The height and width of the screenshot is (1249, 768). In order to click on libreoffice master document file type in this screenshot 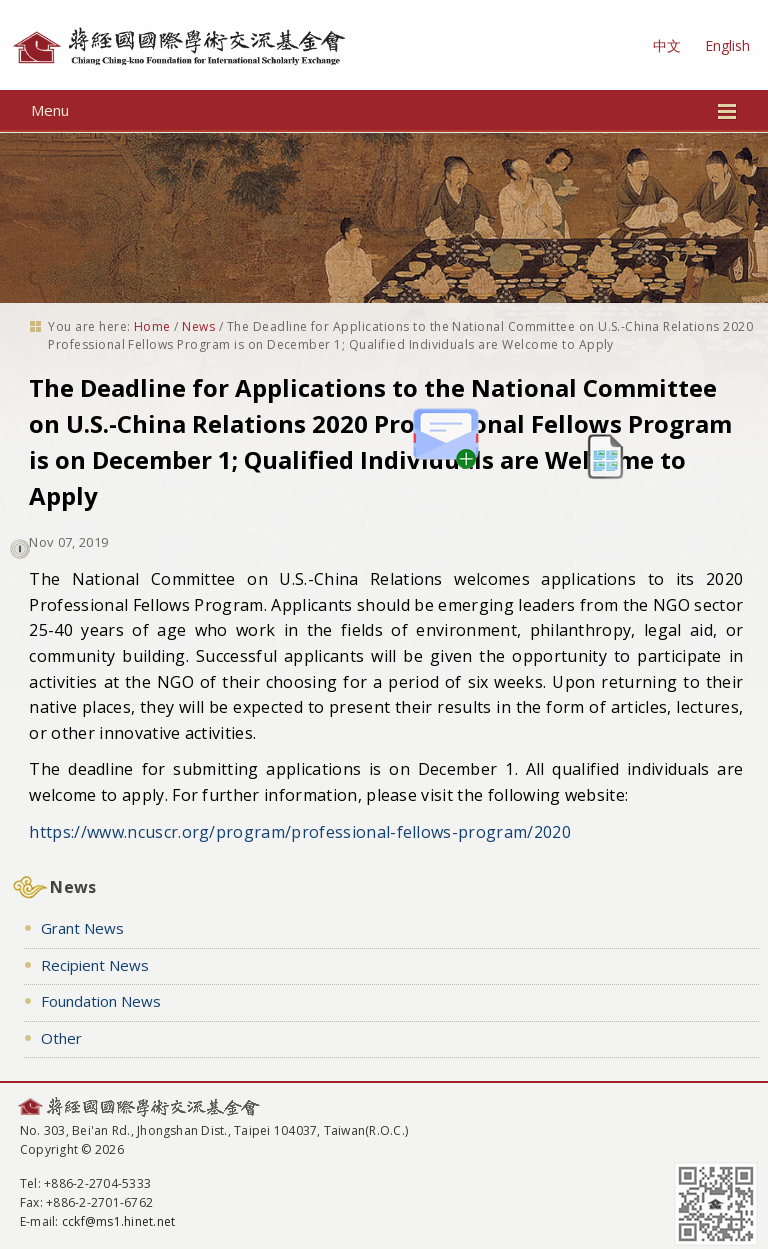, I will do `click(605, 456)`.